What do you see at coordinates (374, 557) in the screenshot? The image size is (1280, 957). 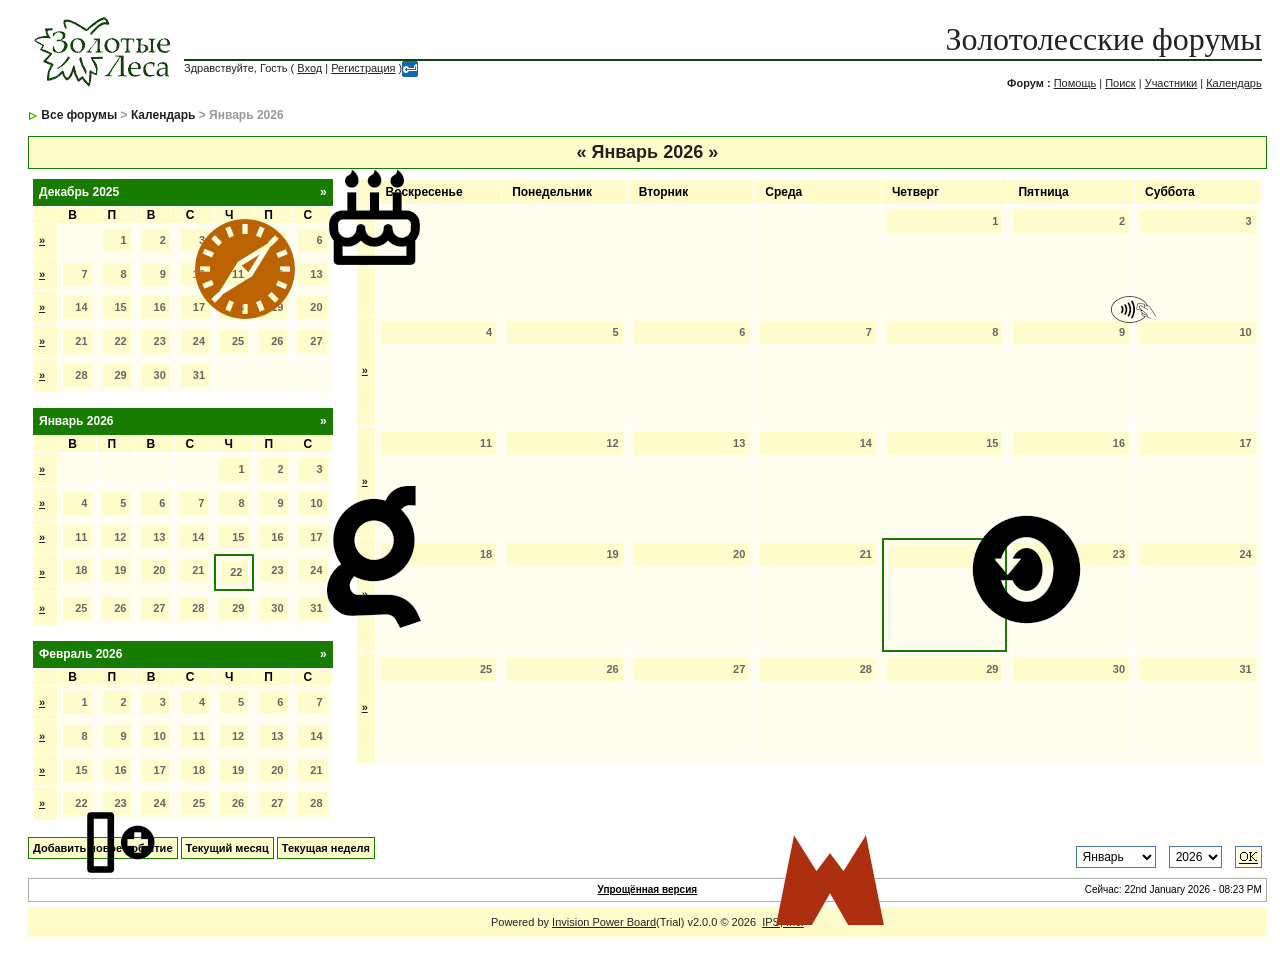 I see `open Kagi search engine` at bounding box center [374, 557].